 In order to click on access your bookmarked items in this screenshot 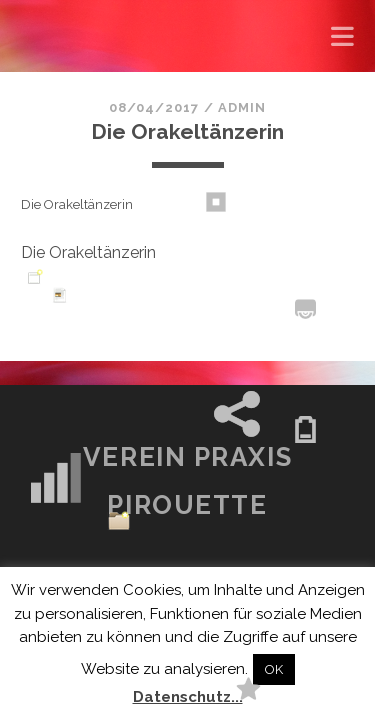, I will do `click(248, 689)`.